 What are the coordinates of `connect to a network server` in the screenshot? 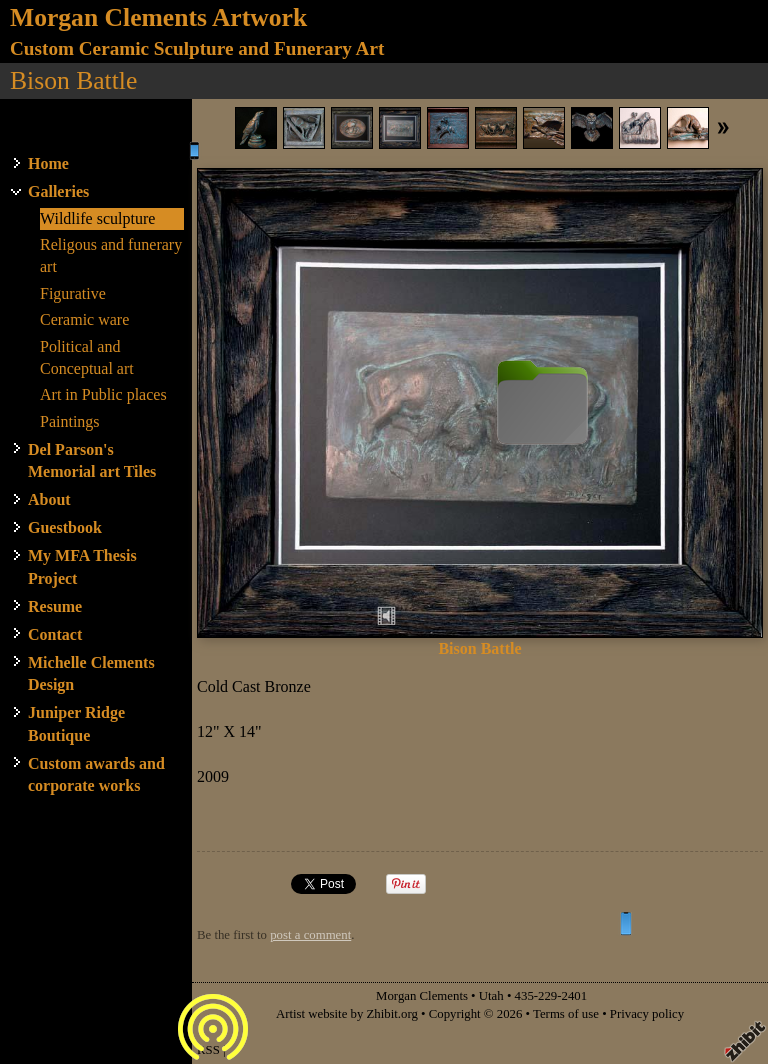 It's located at (213, 1029).